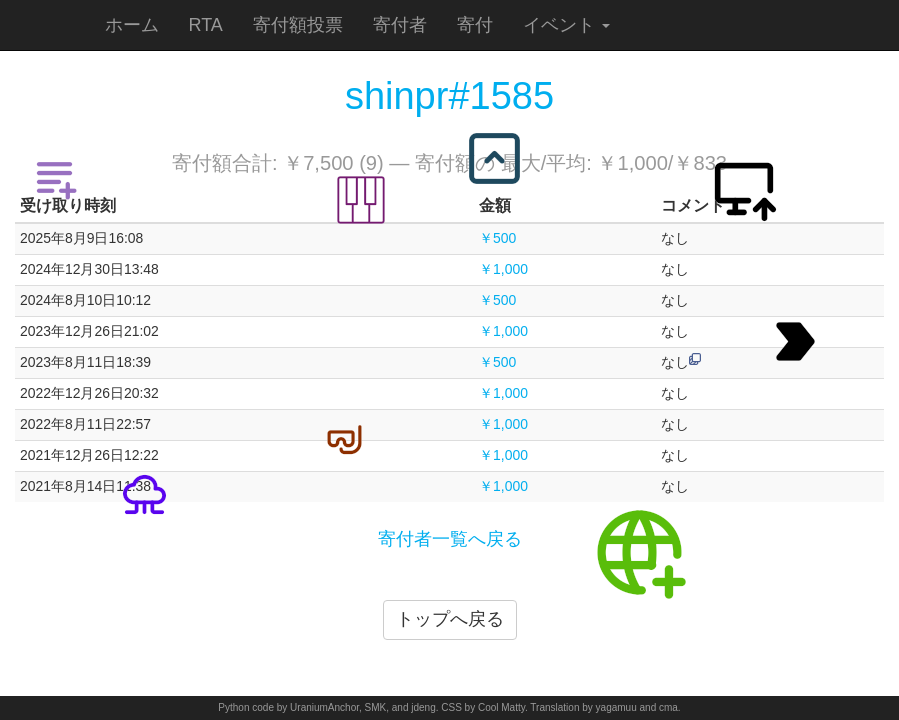 The width and height of the screenshot is (899, 720). Describe the element at coordinates (695, 359) in the screenshot. I see `select the bottom layer in a stack` at that location.